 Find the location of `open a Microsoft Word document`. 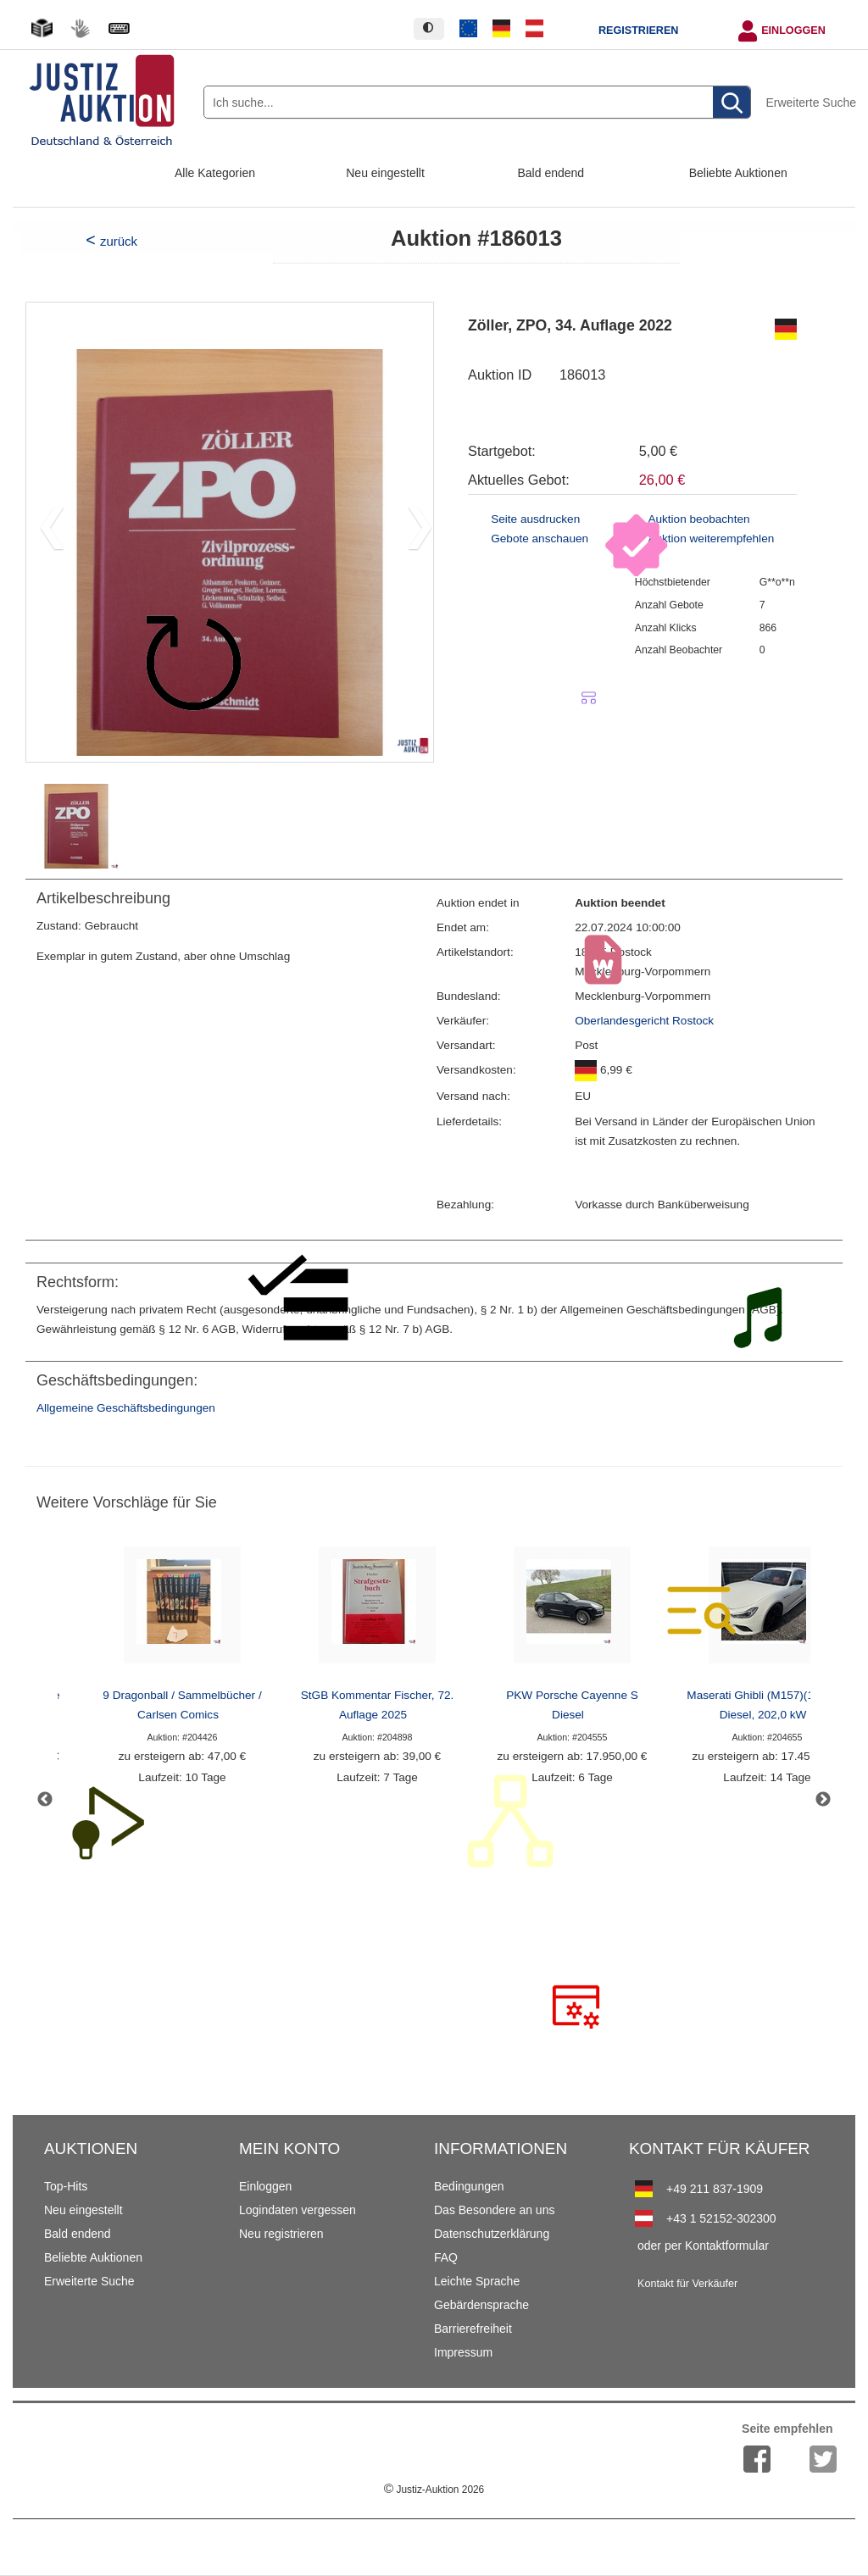

open a Microsoft Word document is located at coordinates (603, 959).